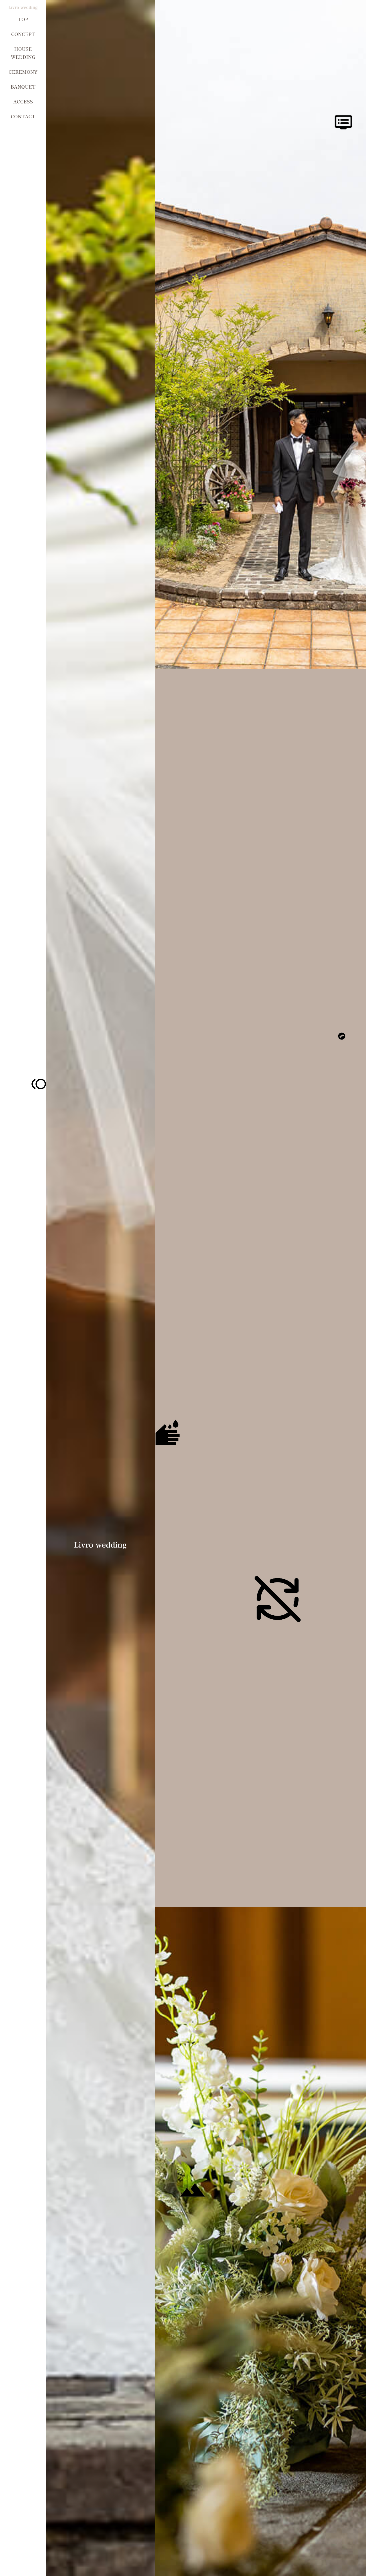 The width and height of the screenshot is (366, 2576). Describe the element at coordinates (39, 1084) in the screenshot. I see `view toll or payment information` at that location.